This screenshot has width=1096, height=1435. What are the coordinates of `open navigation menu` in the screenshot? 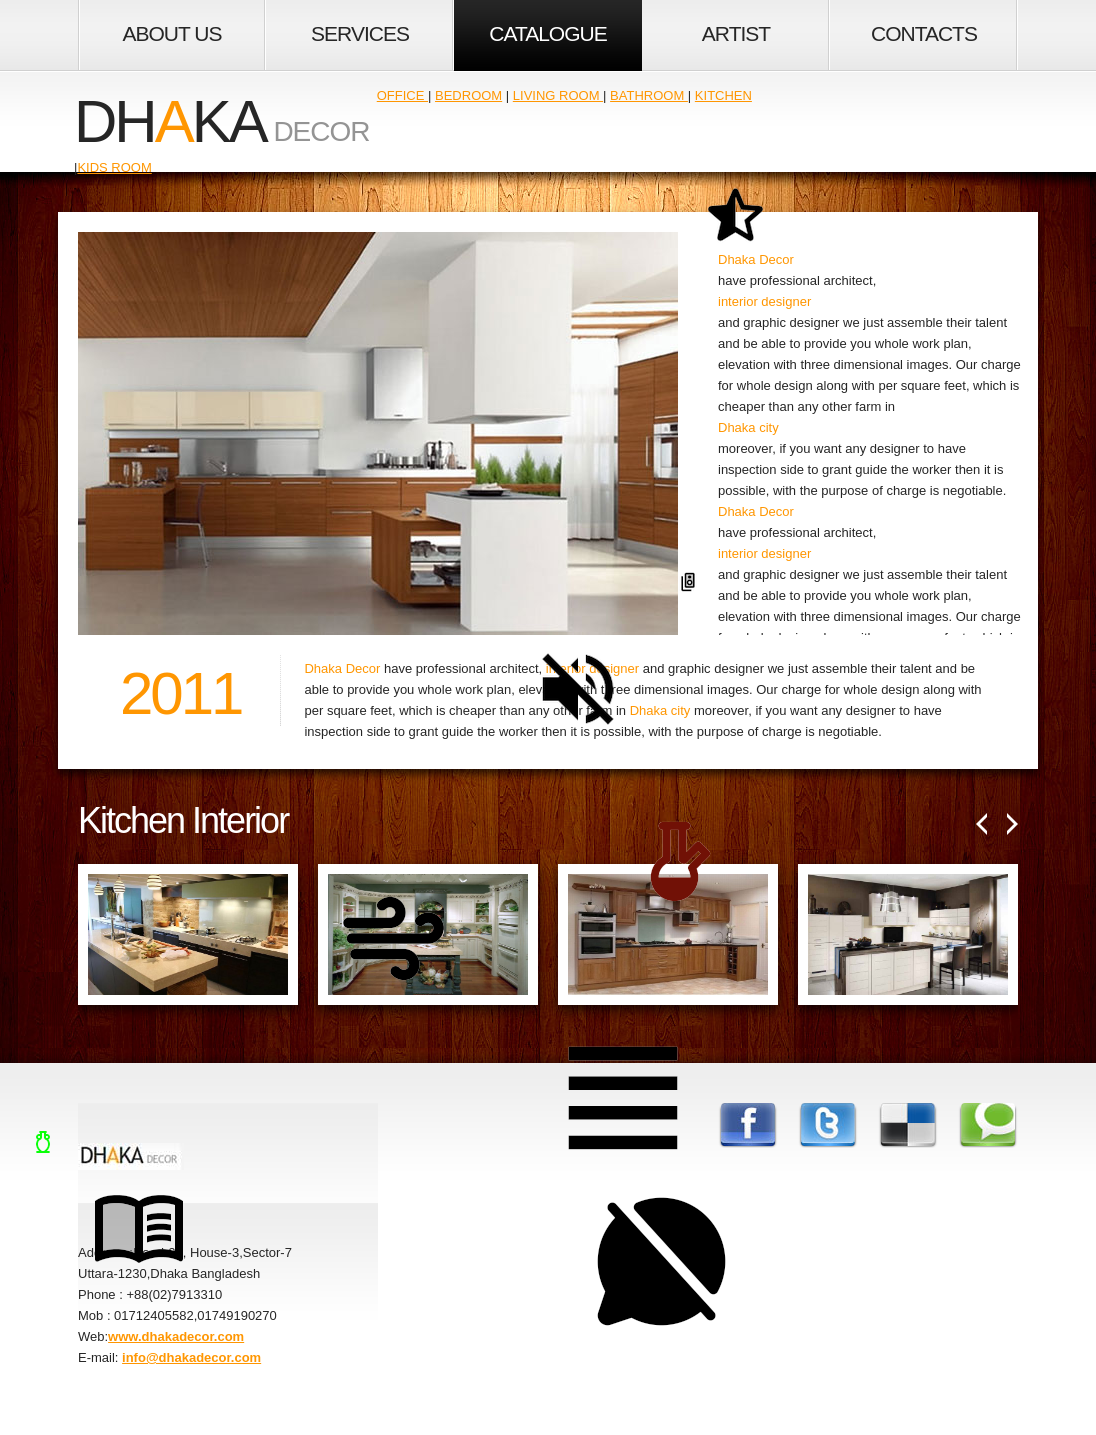 It's located at (623, 1098).